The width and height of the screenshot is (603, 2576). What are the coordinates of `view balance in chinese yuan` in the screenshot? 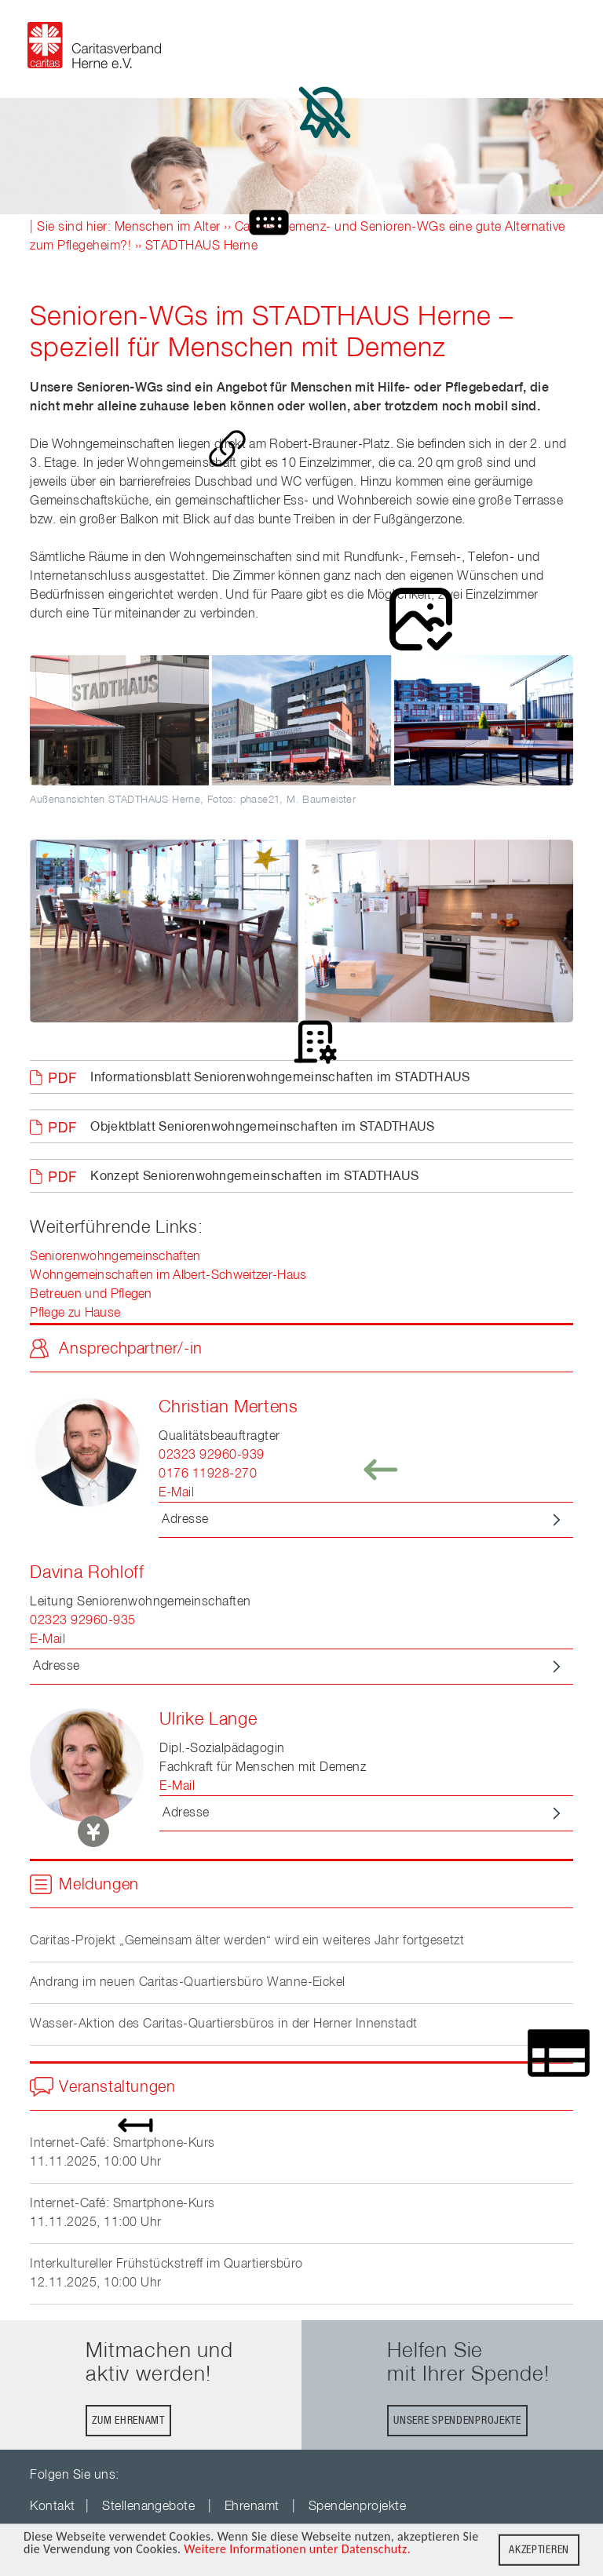 It's located at (93, 1831).